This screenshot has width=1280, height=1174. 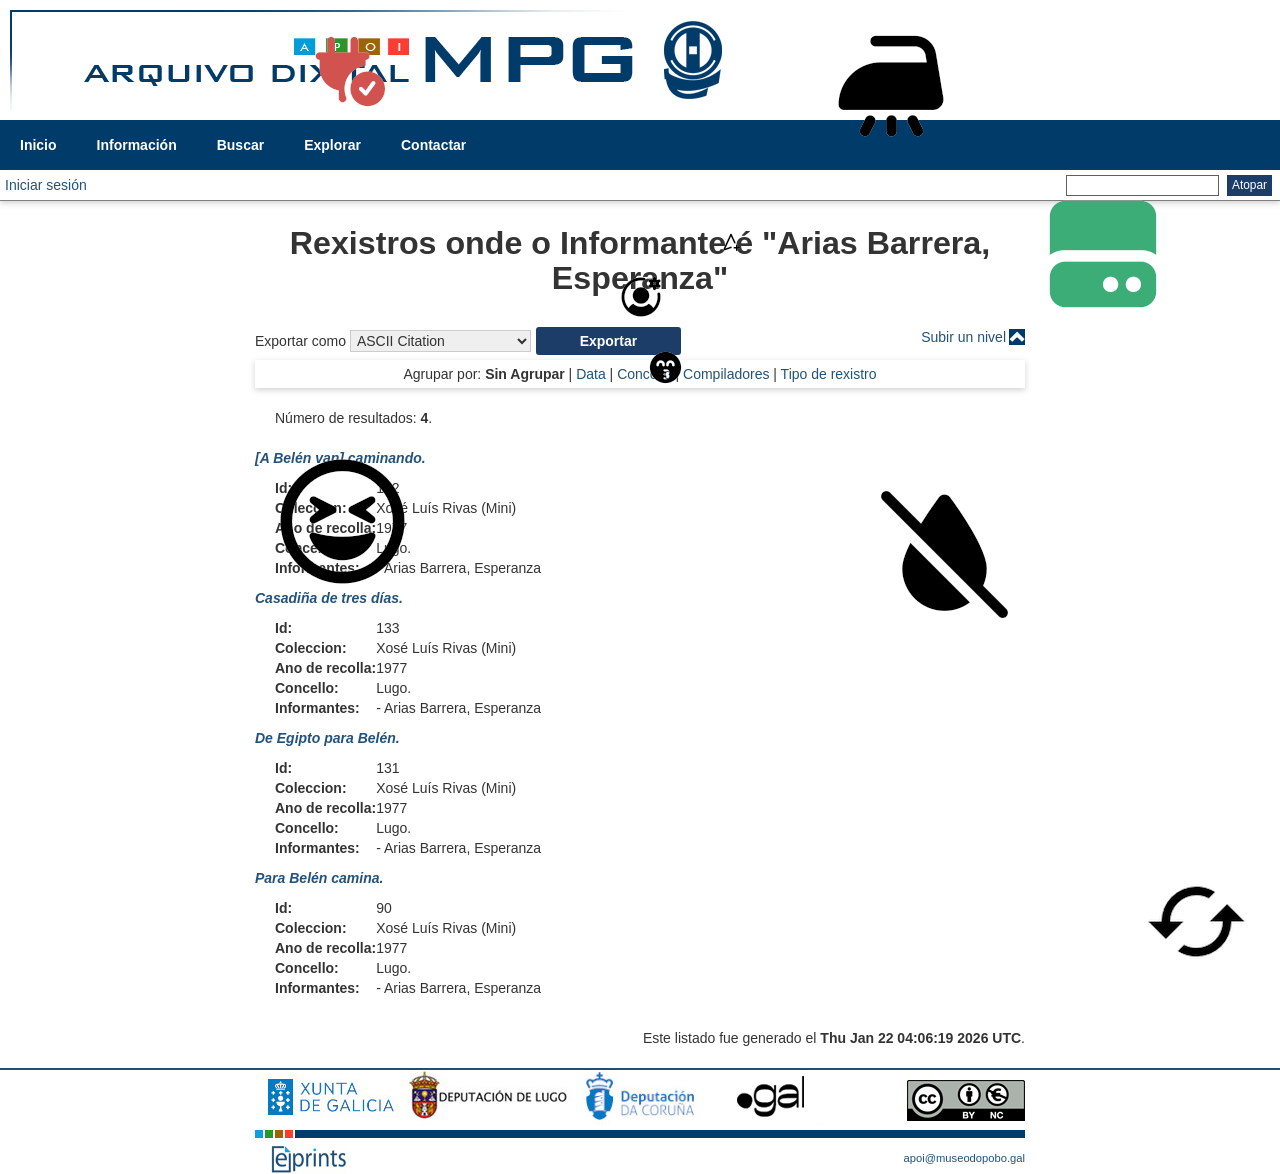 I want to click on add a new navigation waypoint, so click(x=731, y=242).